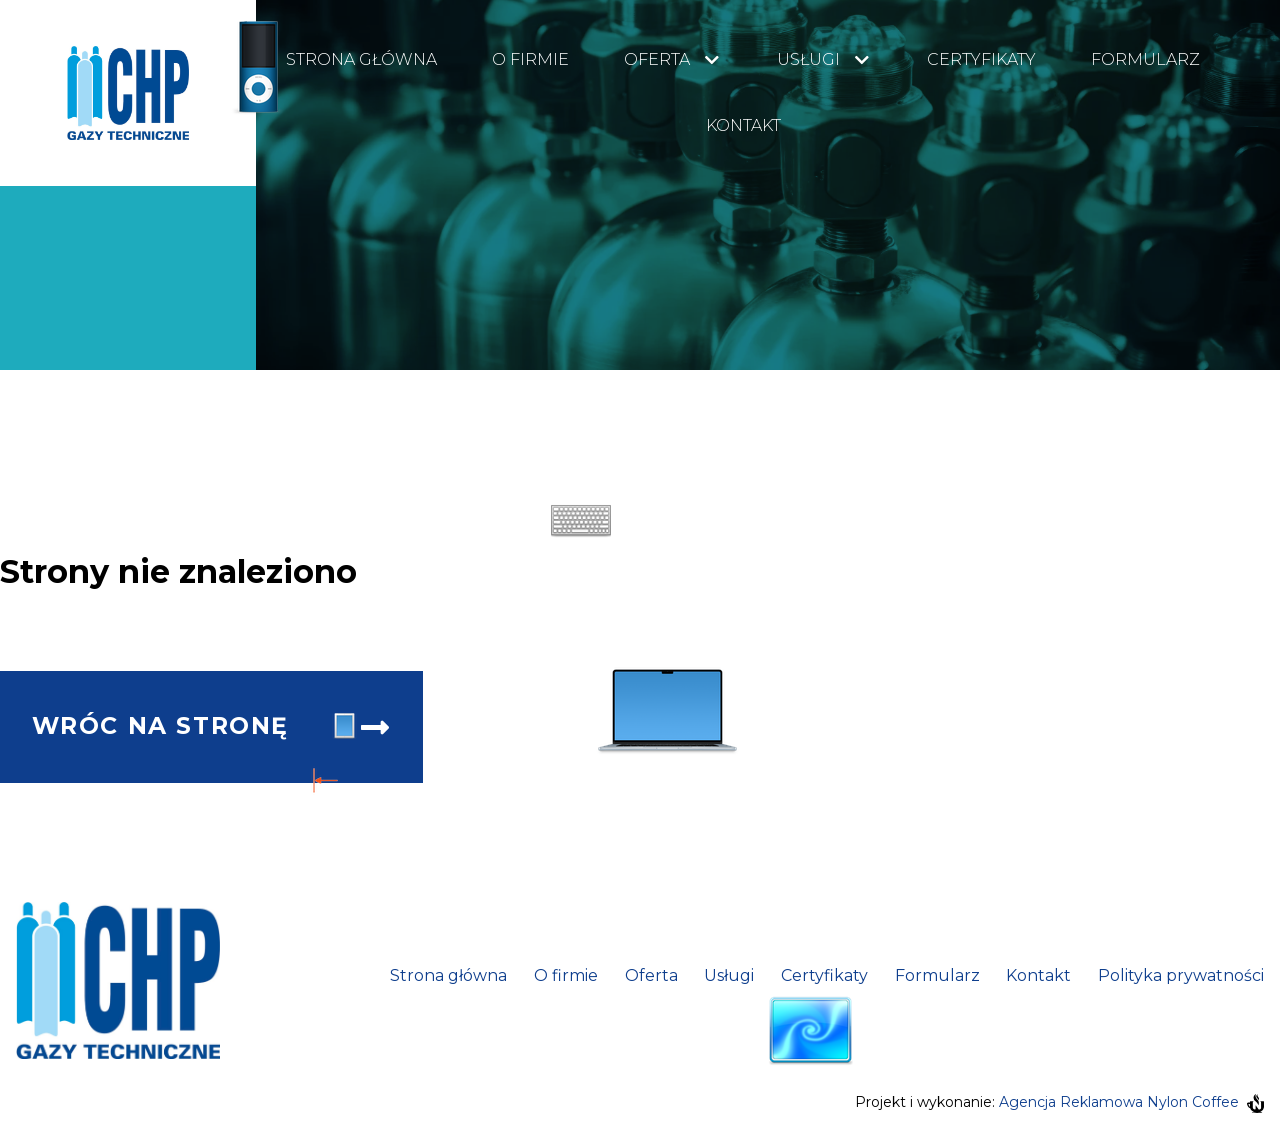  I want to click on iPod nano device connected, so click(258, 68).